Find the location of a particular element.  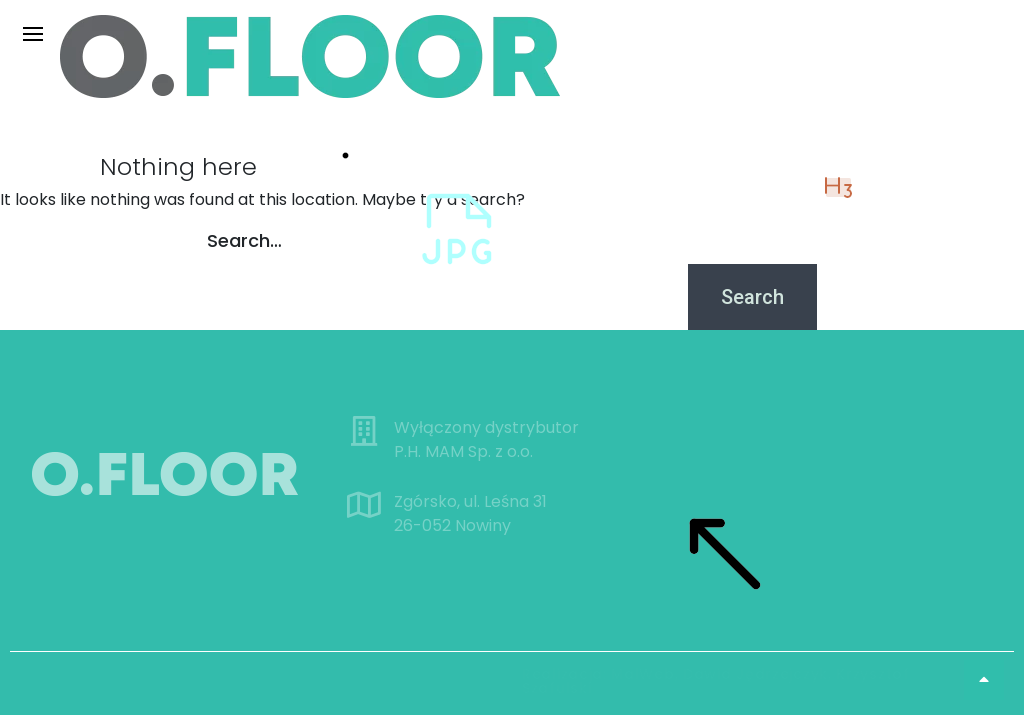

view or open a JPG image file is located at coordinates (459, 232).